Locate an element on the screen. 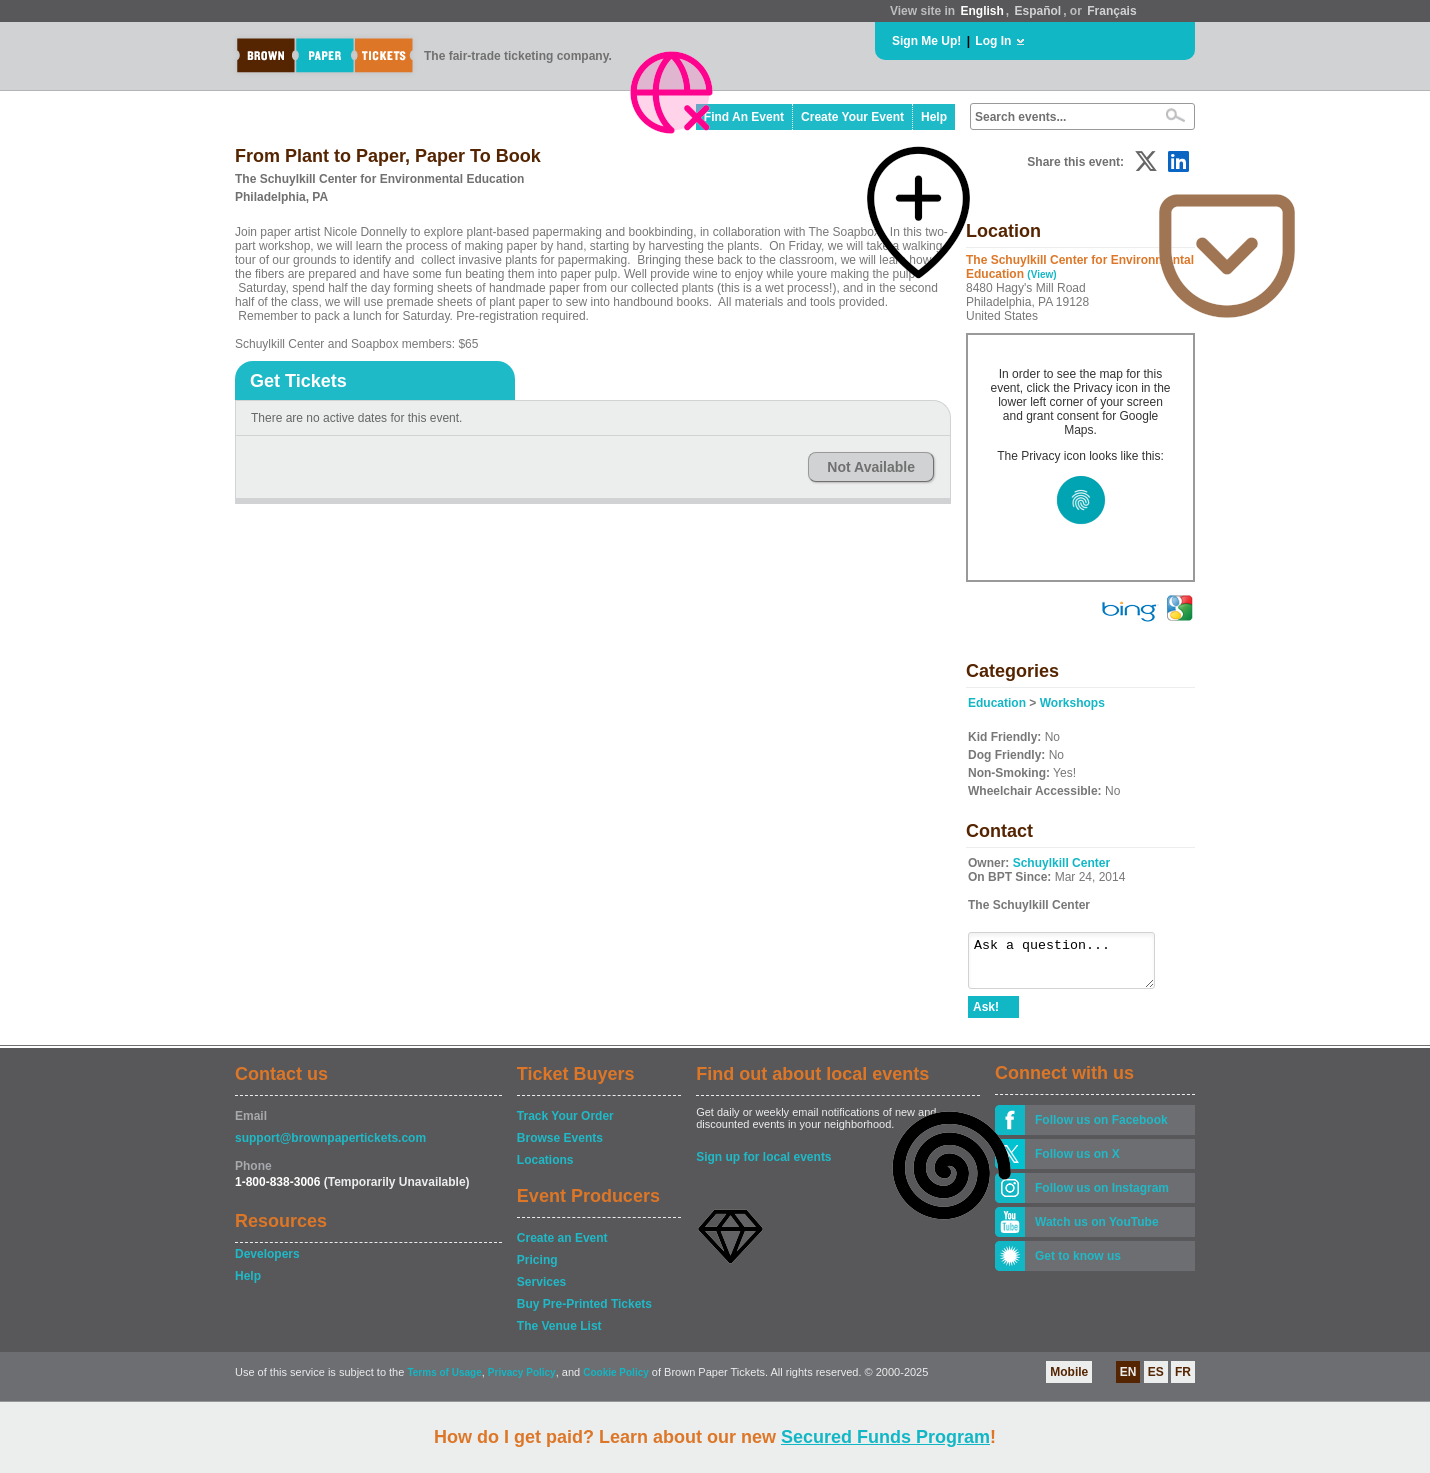  indicates loading or processing in progress is located at coordinates (947, 1168).